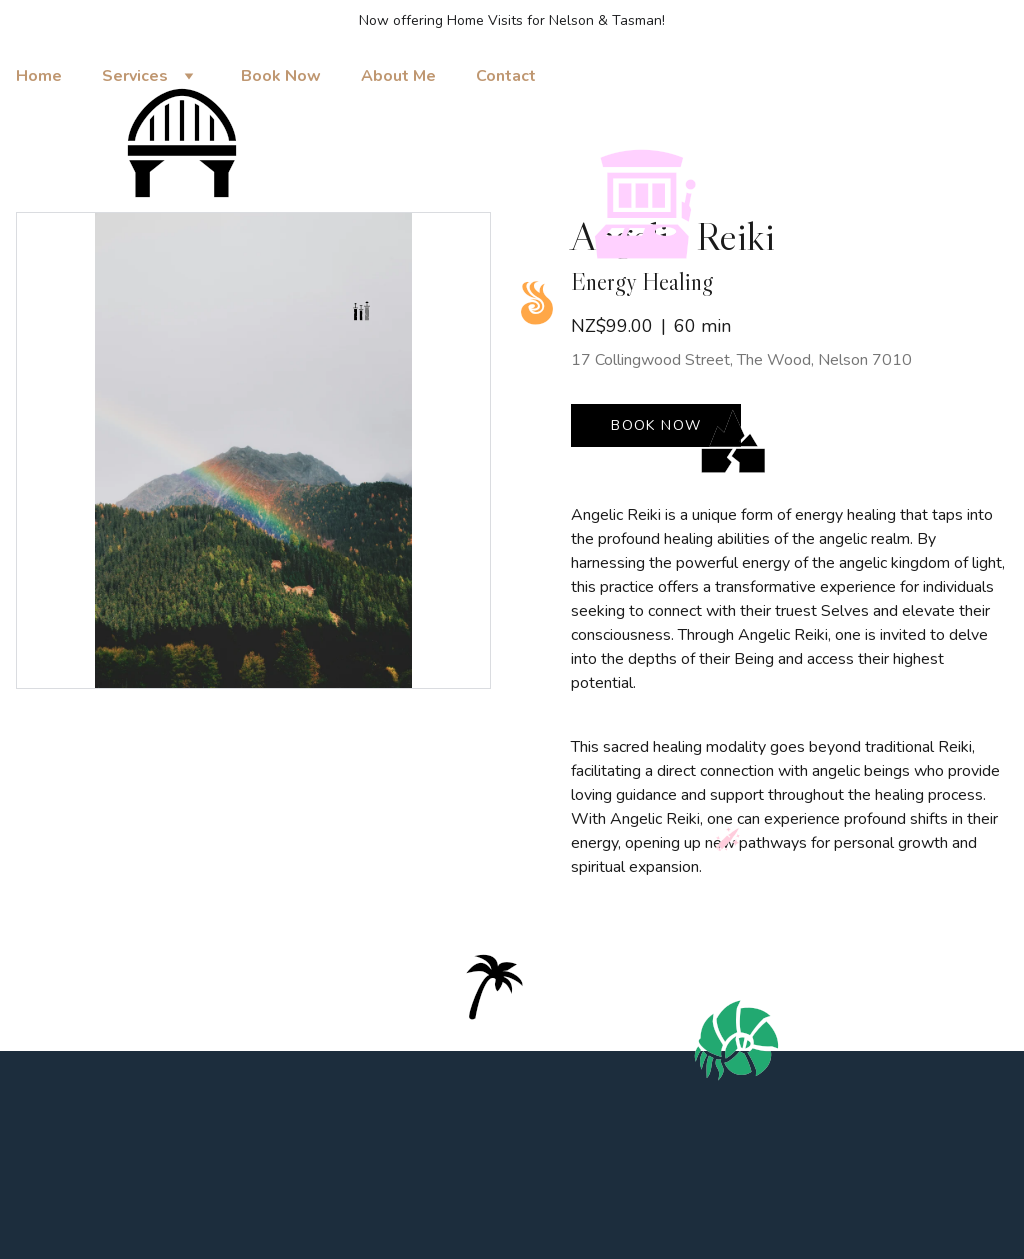 This screenshot has width=1024, height=1259. Describe the element at coordinates (733, 441) in the screenshot. I see `explore valley or mountain terrain` at that location.